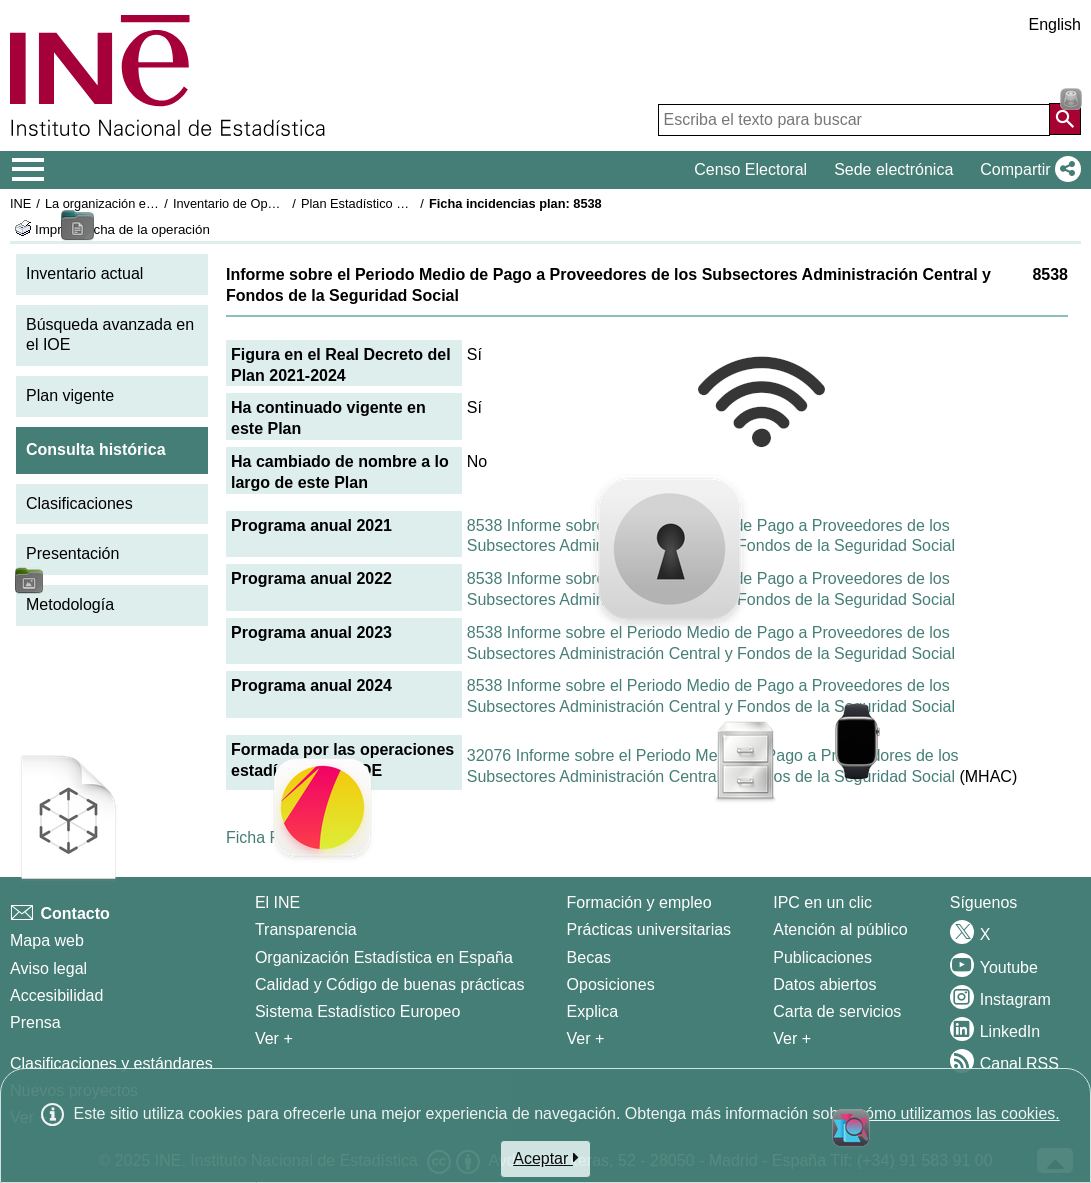  I want to click on open the file manager application, so click(745, 762).